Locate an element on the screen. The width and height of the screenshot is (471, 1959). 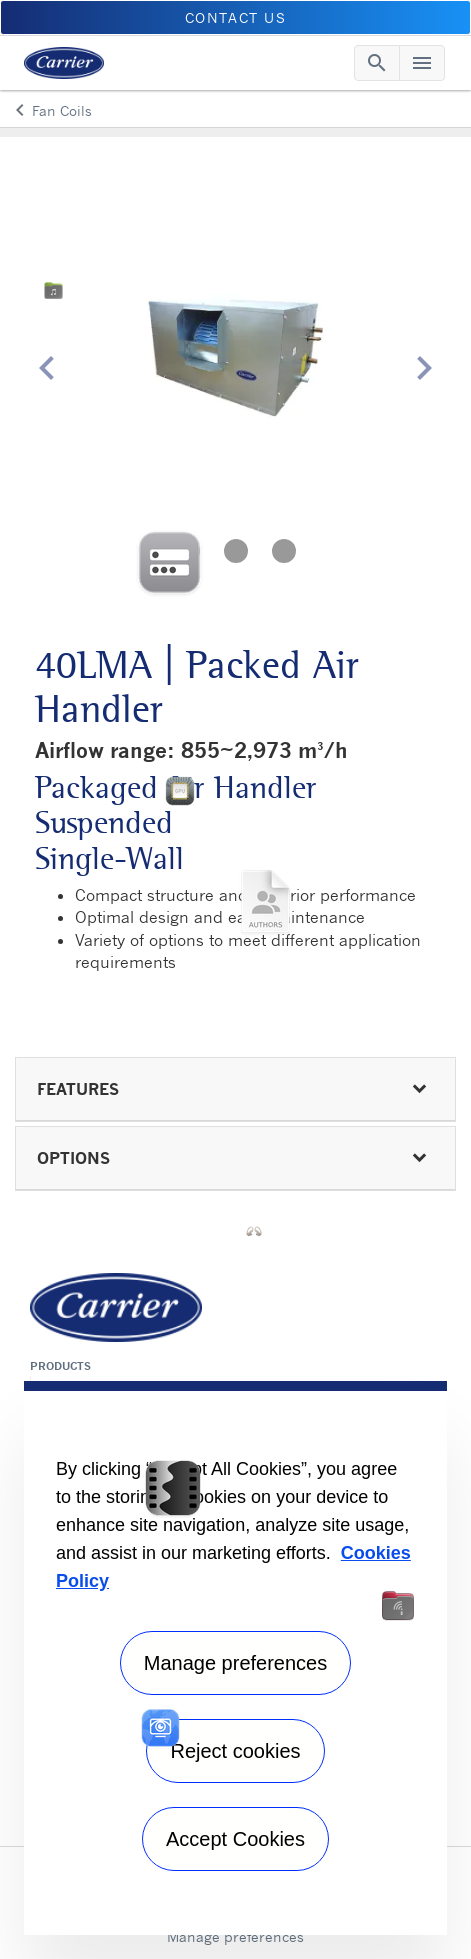
open your music folder is located at coordinates (53, 290).